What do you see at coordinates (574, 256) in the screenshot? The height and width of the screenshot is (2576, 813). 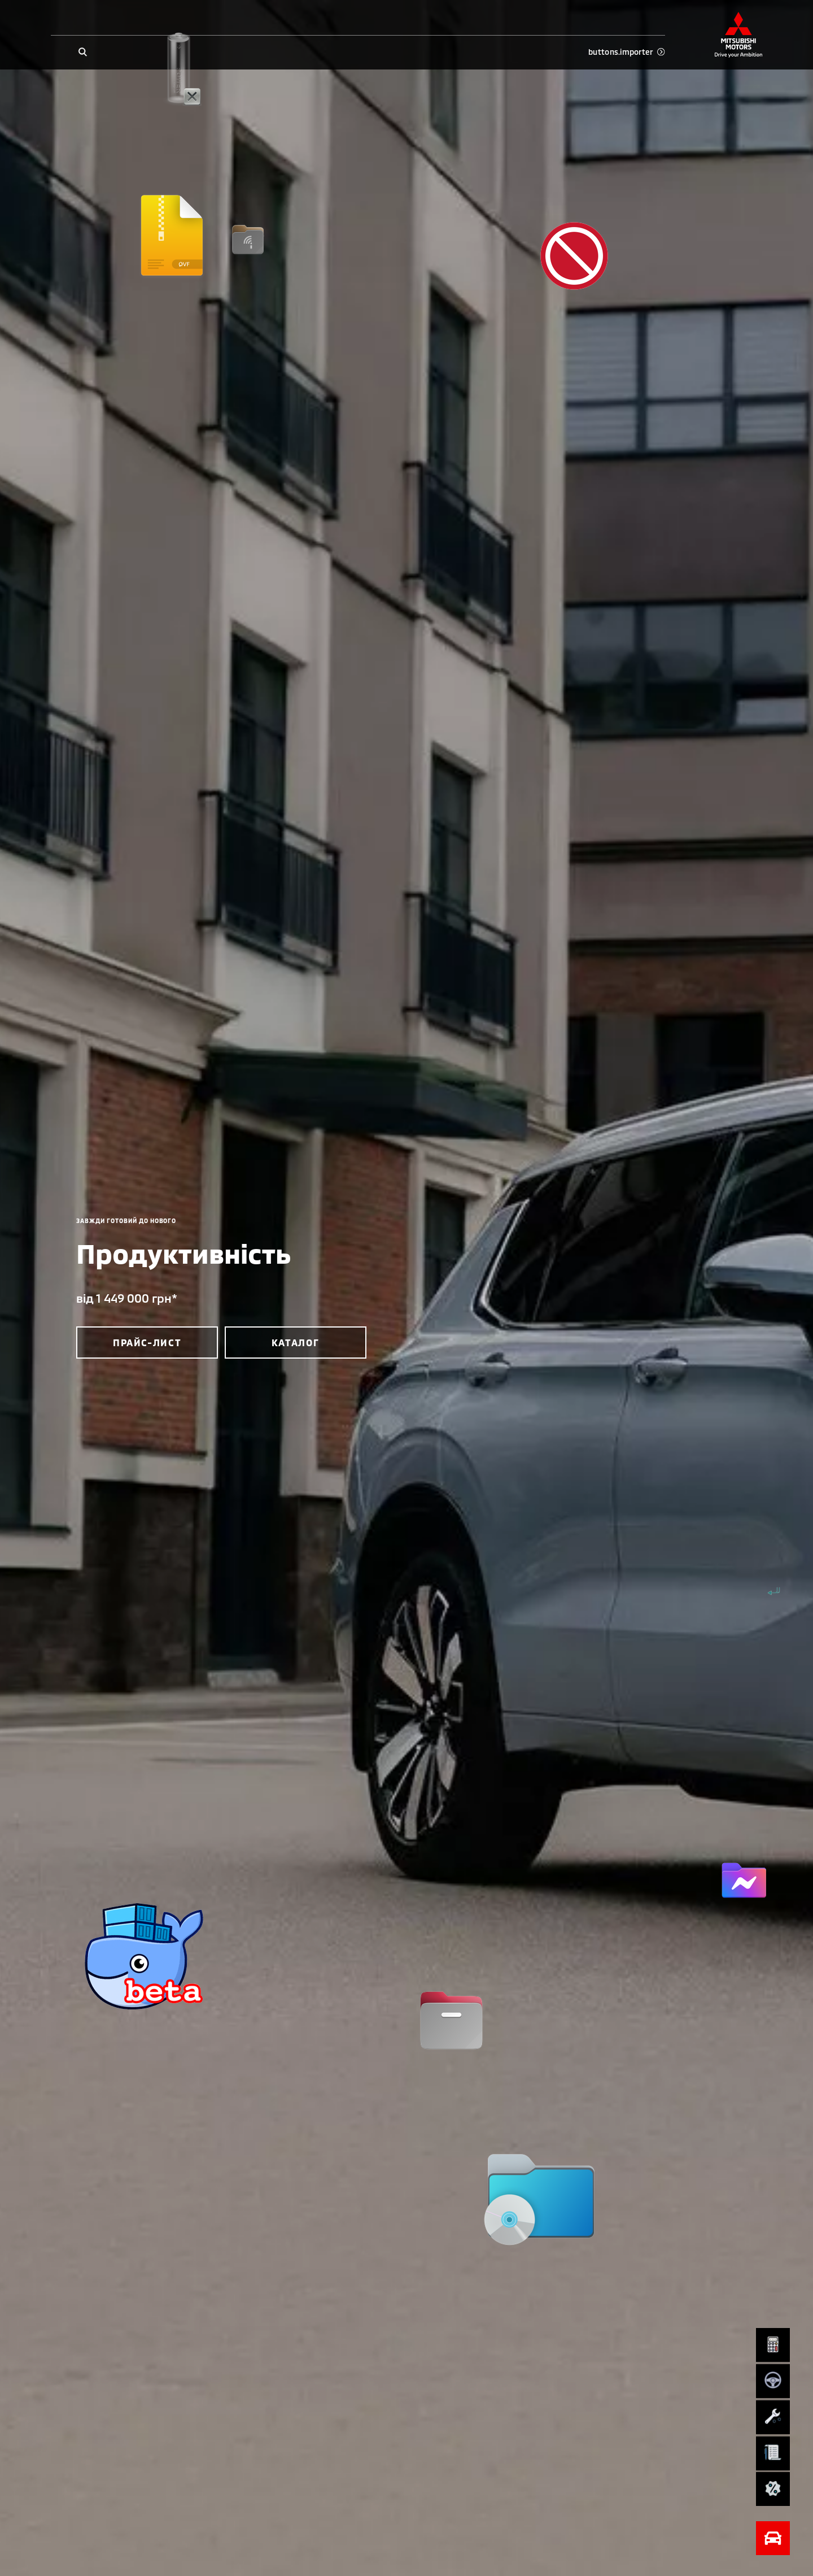 I see `delete selected email message` at bounding box center [574, 256].